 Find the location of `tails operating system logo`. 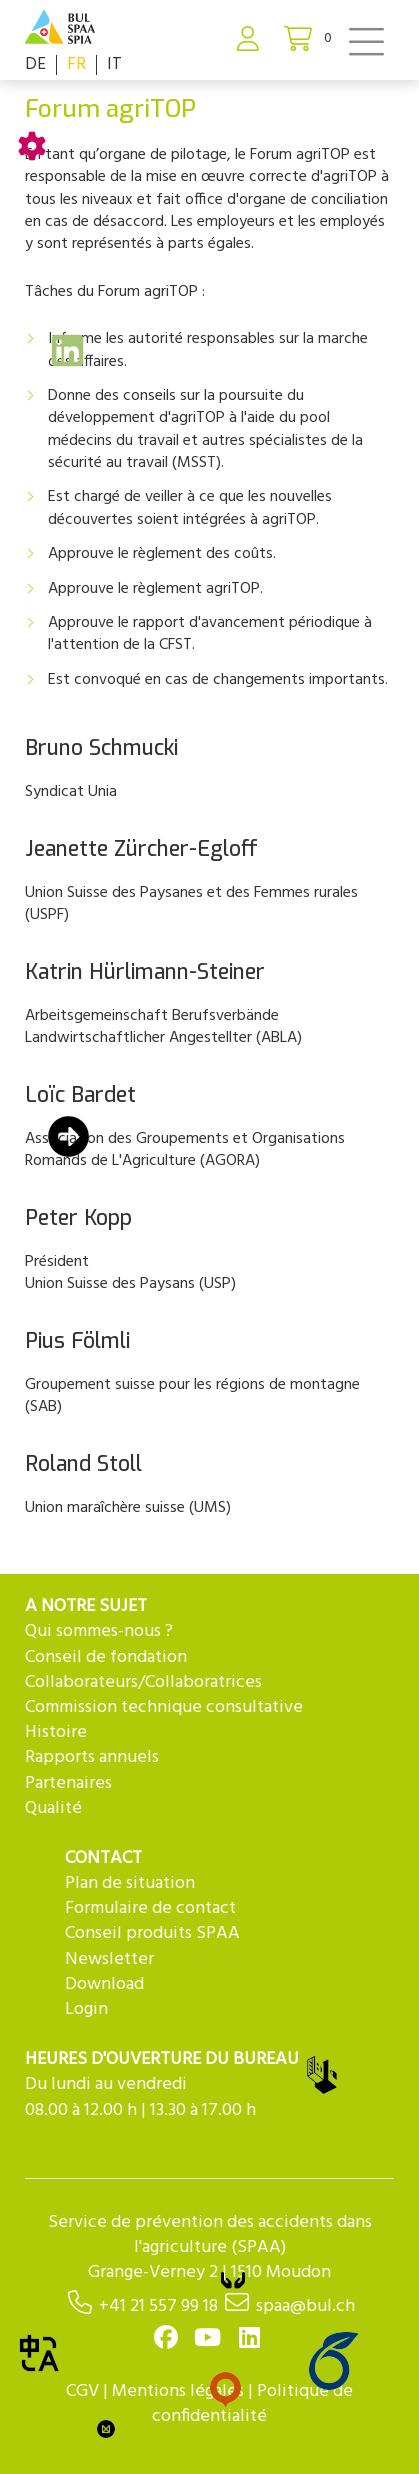

tails operating system logo is located at coordinates (322, 2075).